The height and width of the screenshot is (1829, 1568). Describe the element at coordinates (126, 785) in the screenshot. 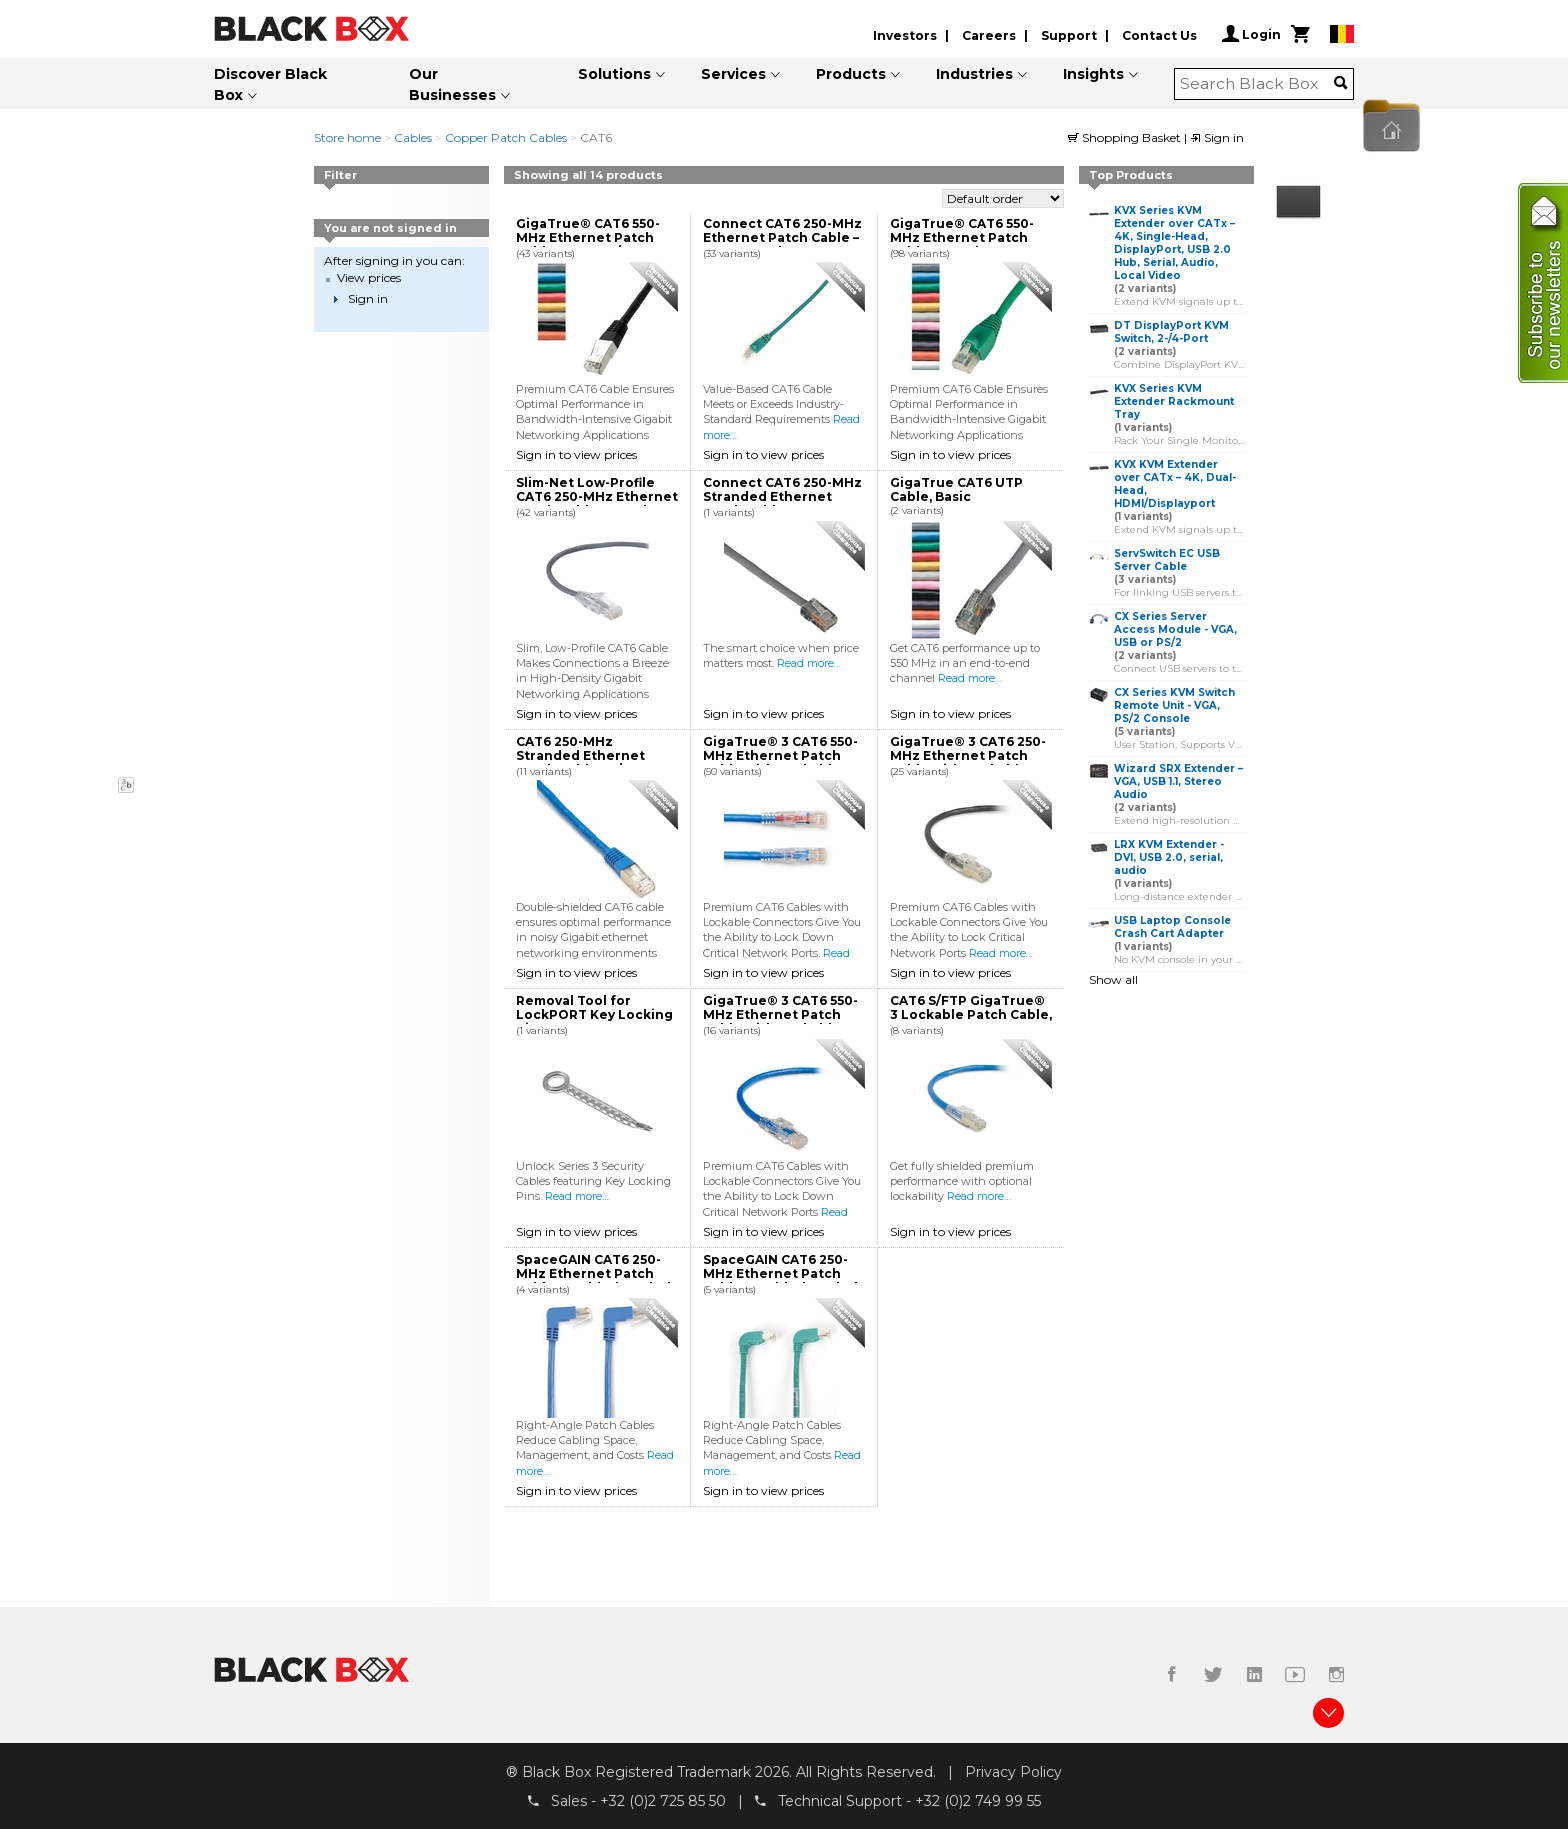

I see `open the font viewer application` at that location.